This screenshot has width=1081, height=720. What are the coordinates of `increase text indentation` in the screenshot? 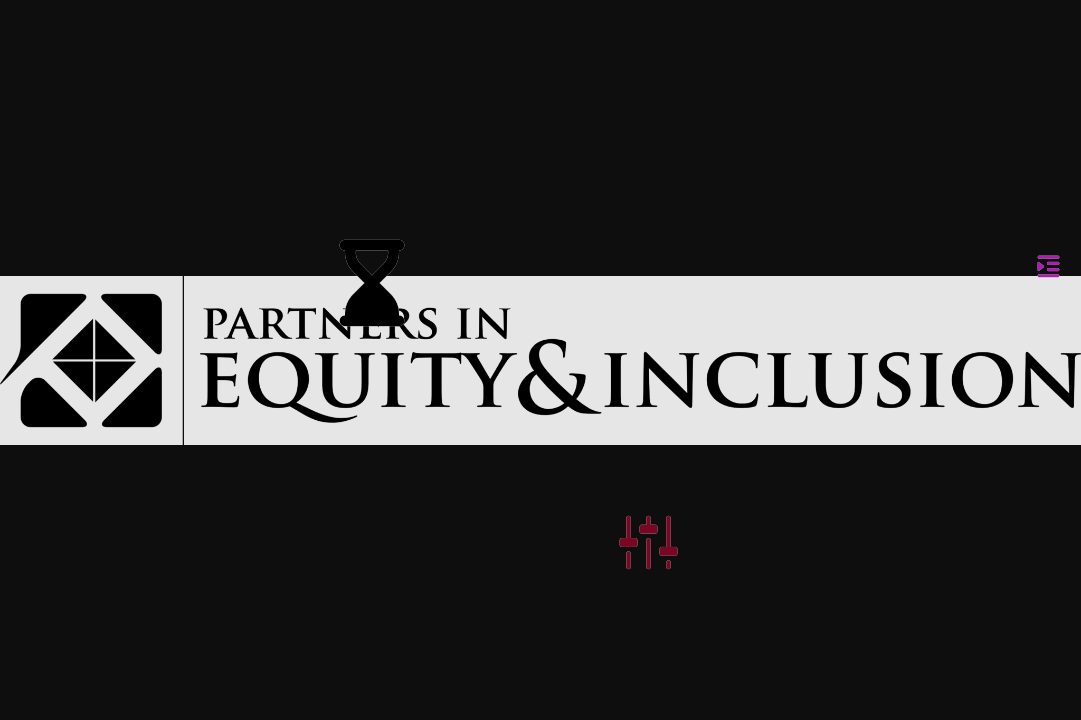 It's located at (1048, 266).